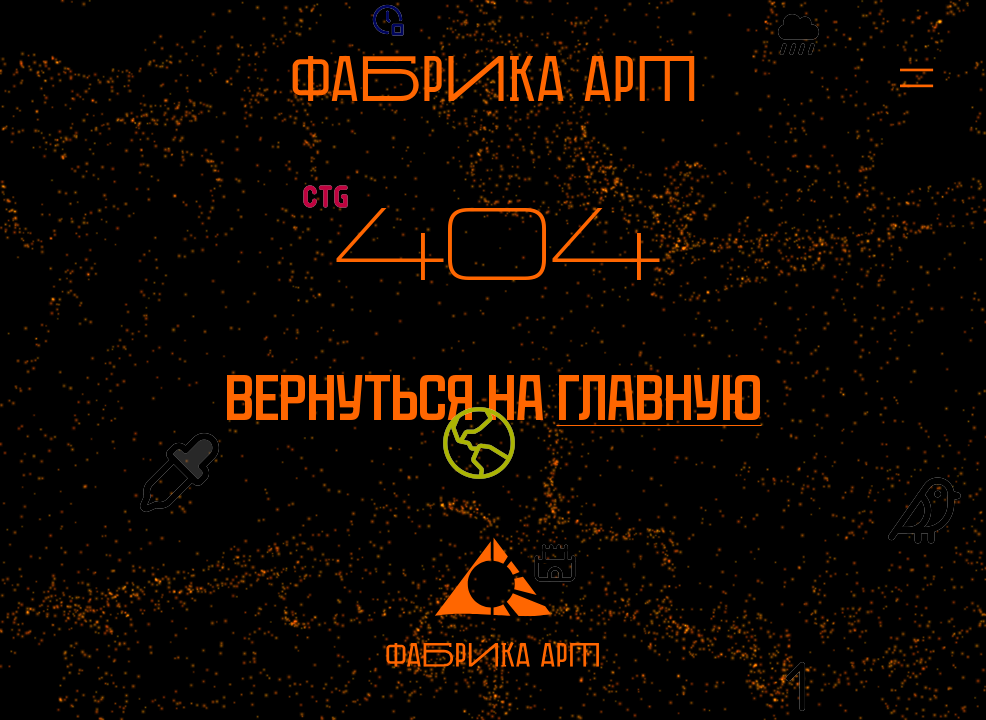  What do you see at coordinates (387, 19) in the screenshot?
I see `stop a running timer` at bounding box center [387, 19].